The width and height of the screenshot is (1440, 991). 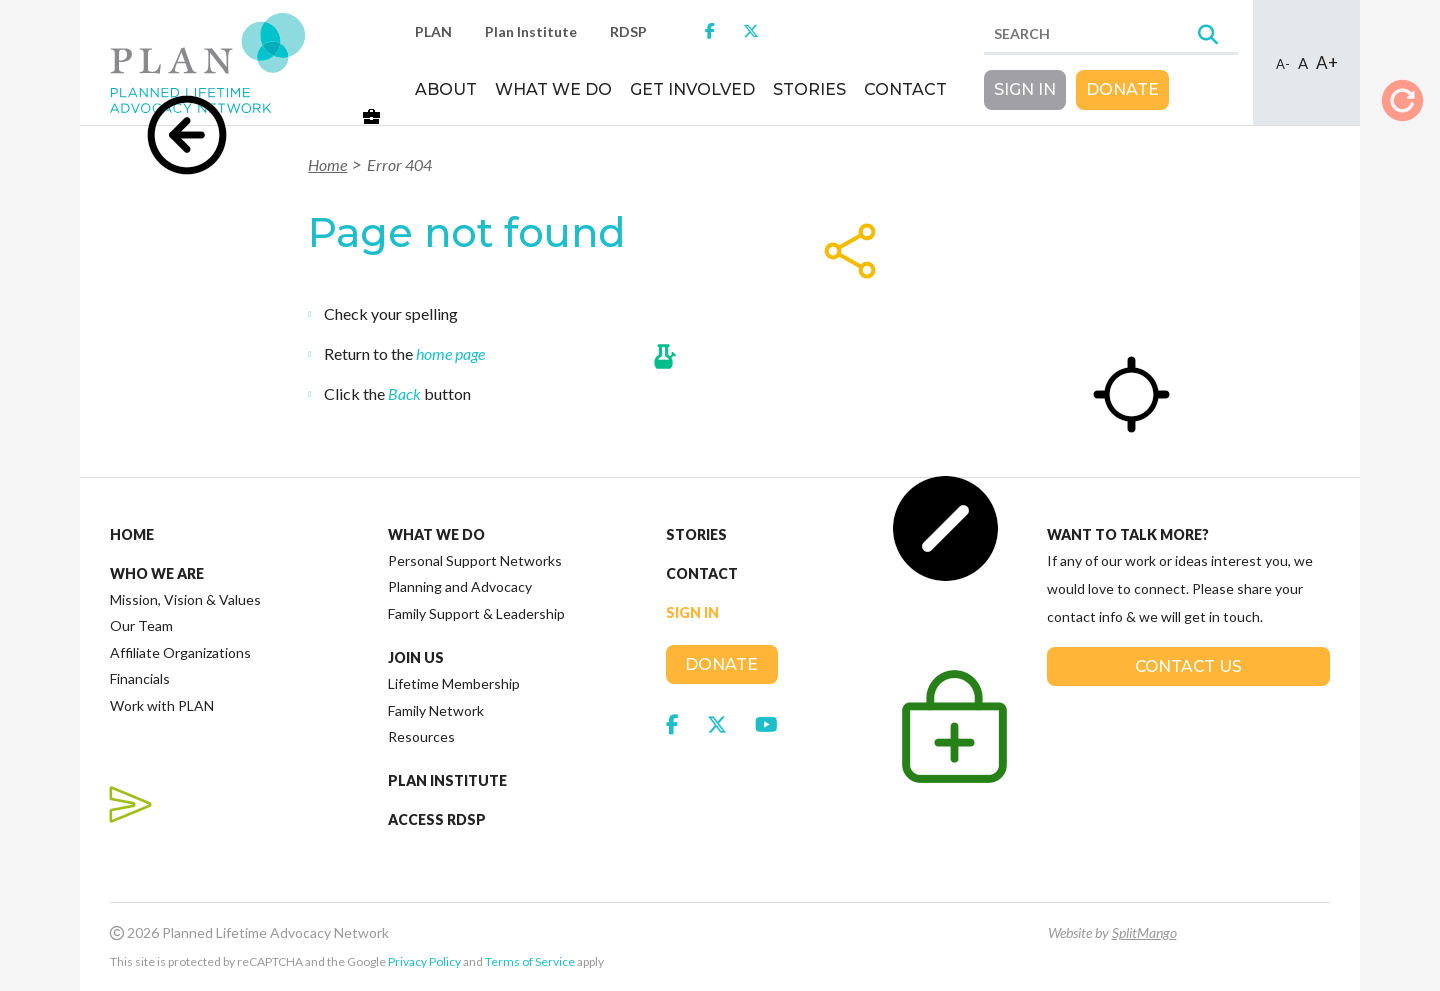 I want to click on find my current location on the map, so click(x=1131, y=394).